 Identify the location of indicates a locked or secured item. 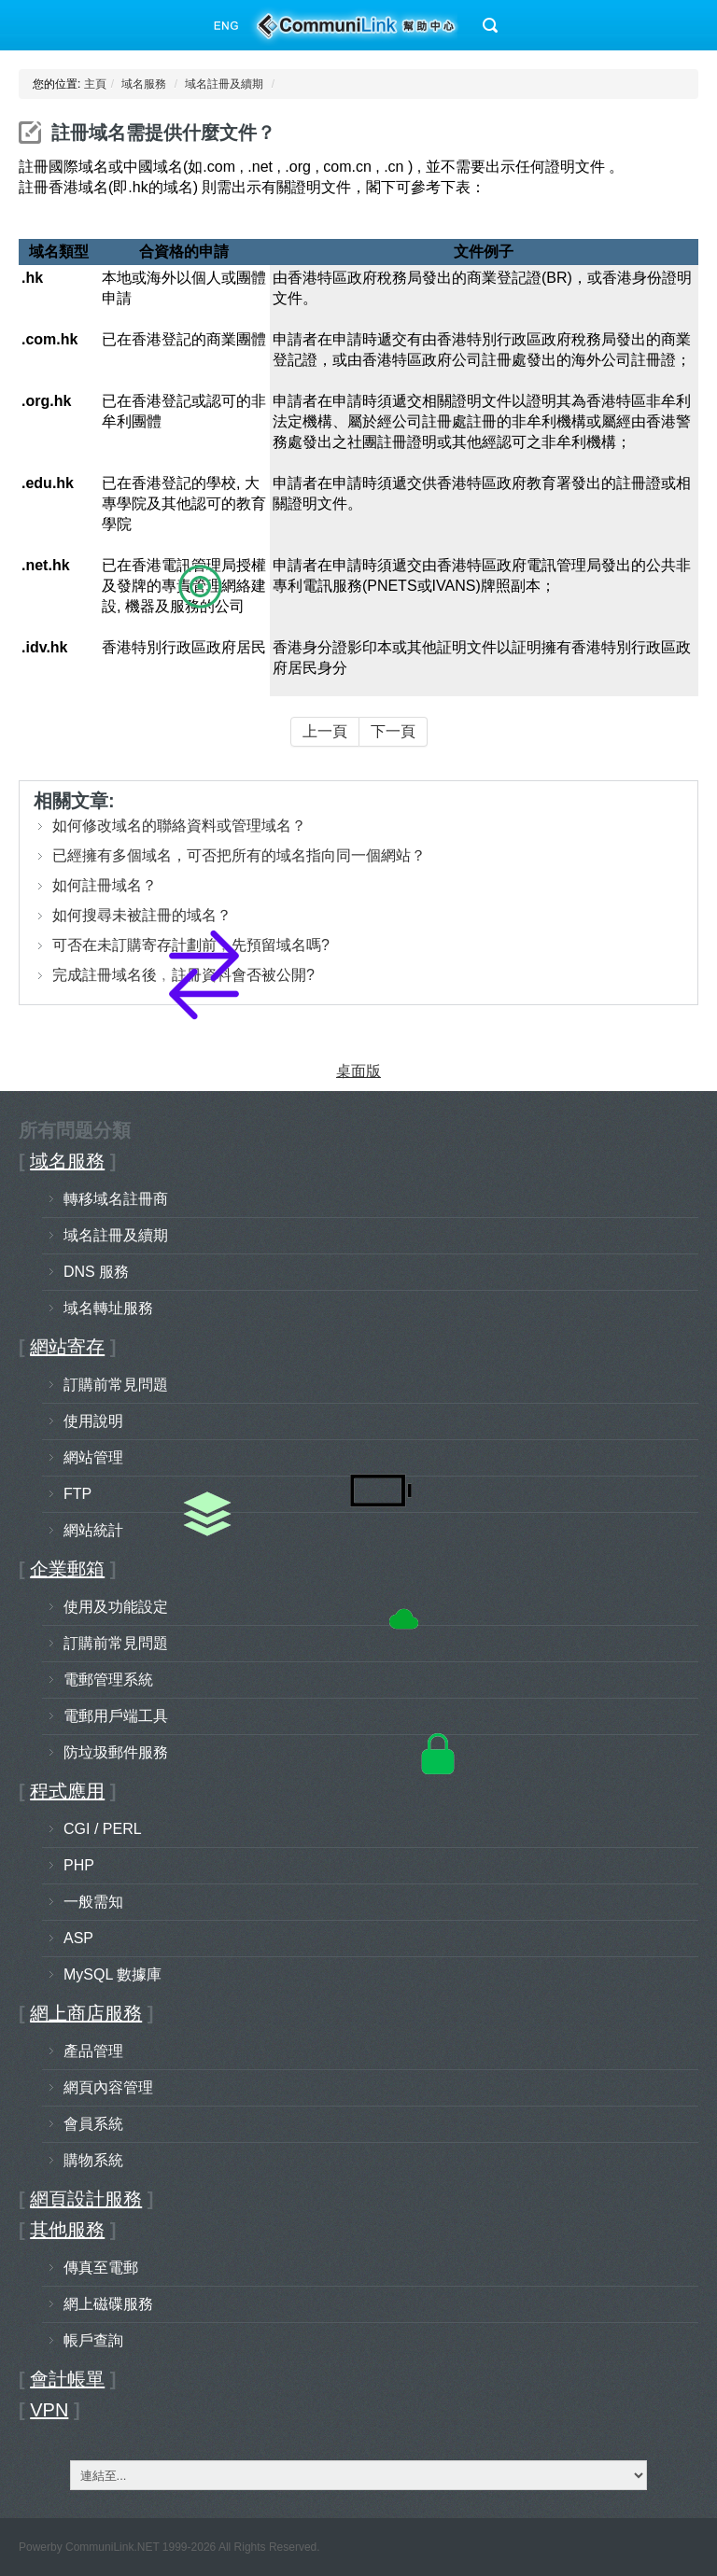
(438, 1754).